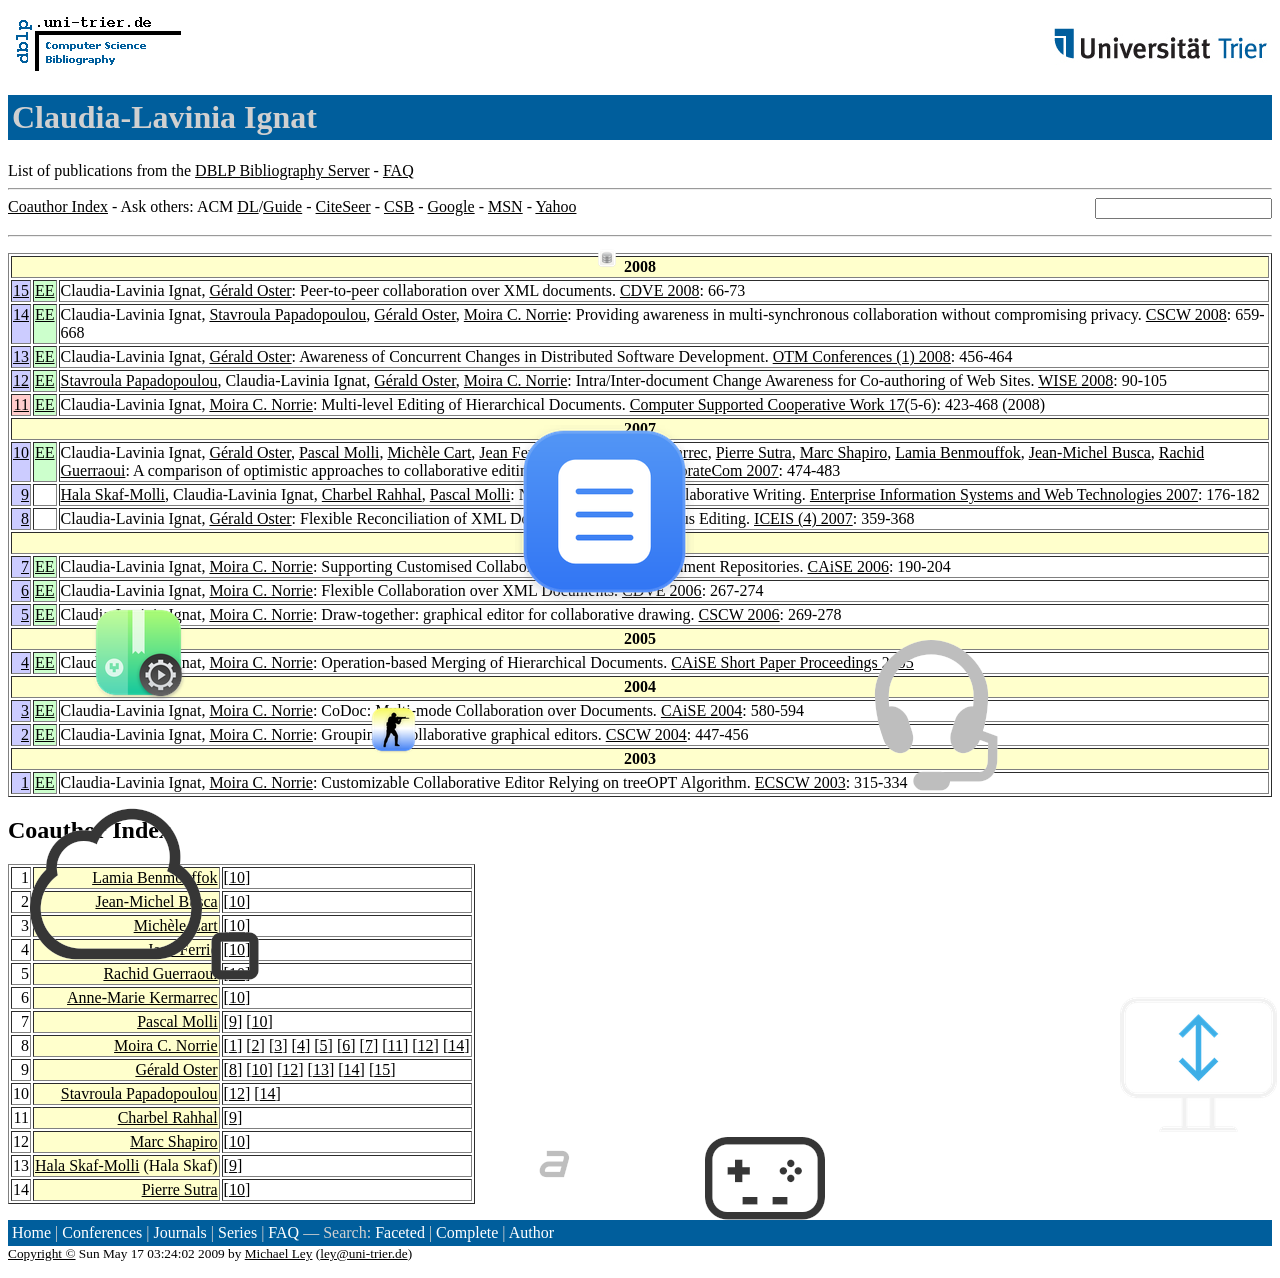  I want to click on open system actions or shortcuts settings, so click(604, 514).